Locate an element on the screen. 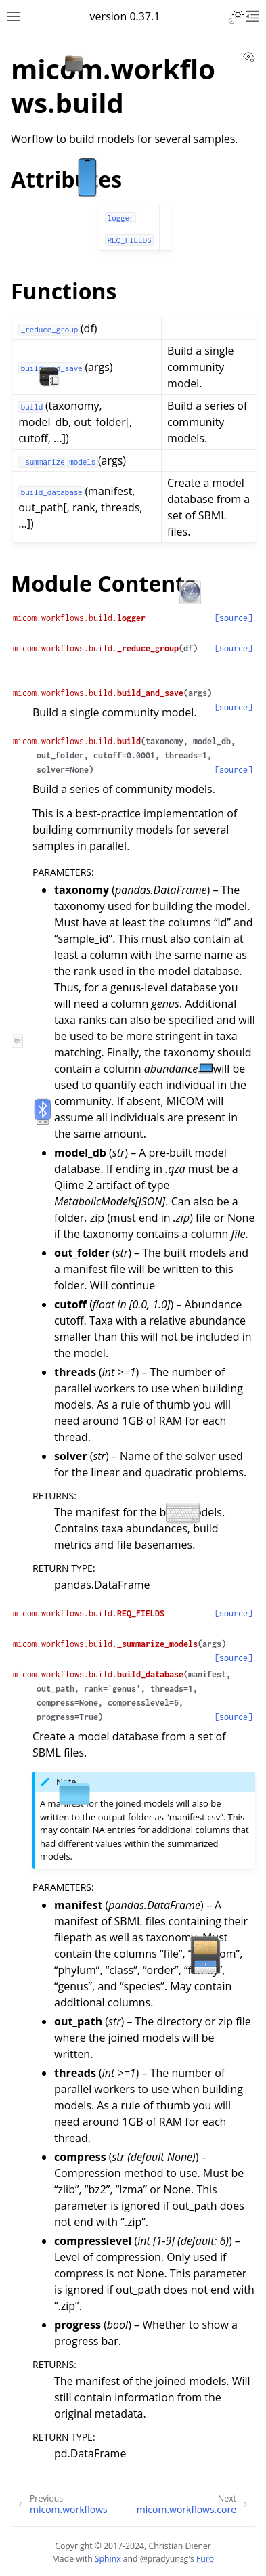  smartmedia memory card storage device is located at coordinates (205, 1955).